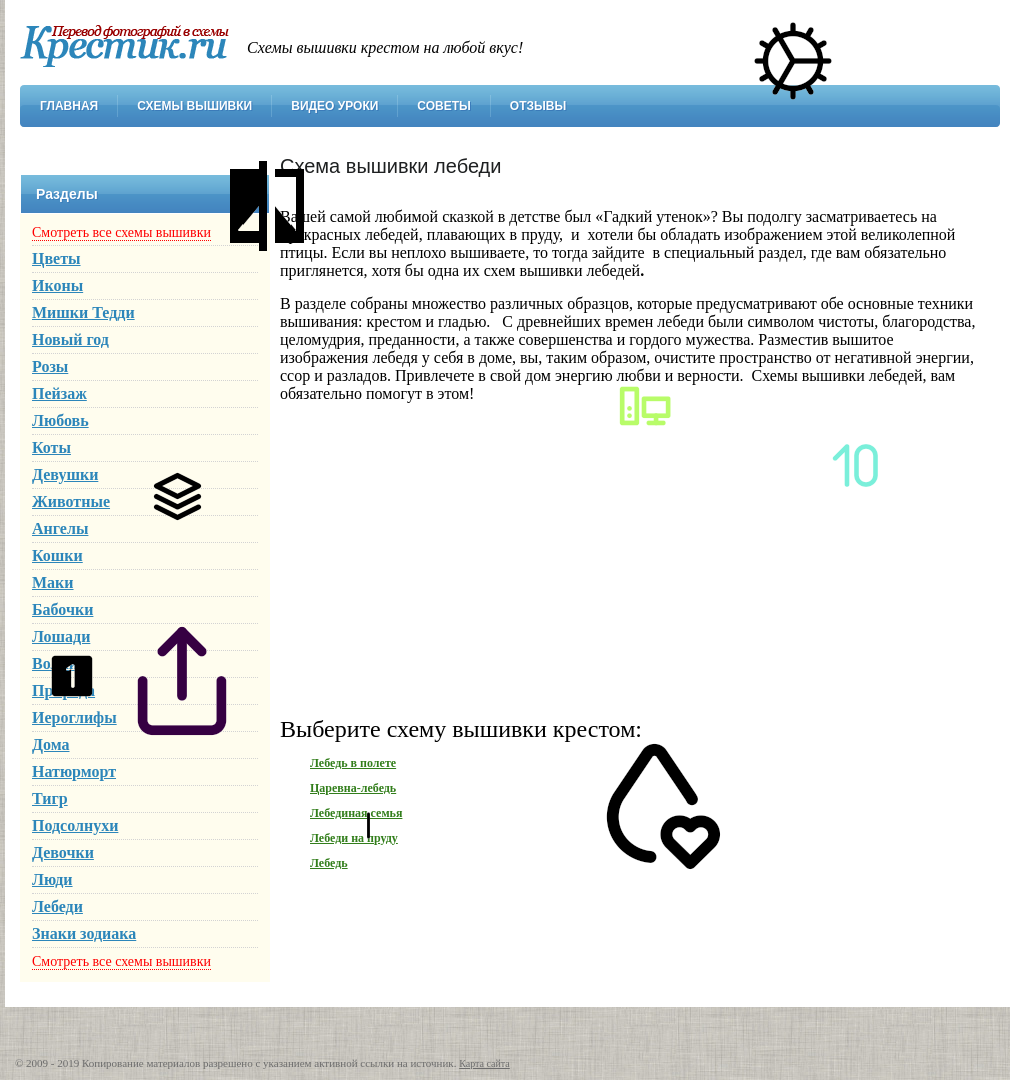 The height and width of the screenshot is (1080, 1010). What do you see at coordinates (72, 676) in the screenshot?
I see `indicates the first step in a sequence or process` at bounding box center [72, 676].